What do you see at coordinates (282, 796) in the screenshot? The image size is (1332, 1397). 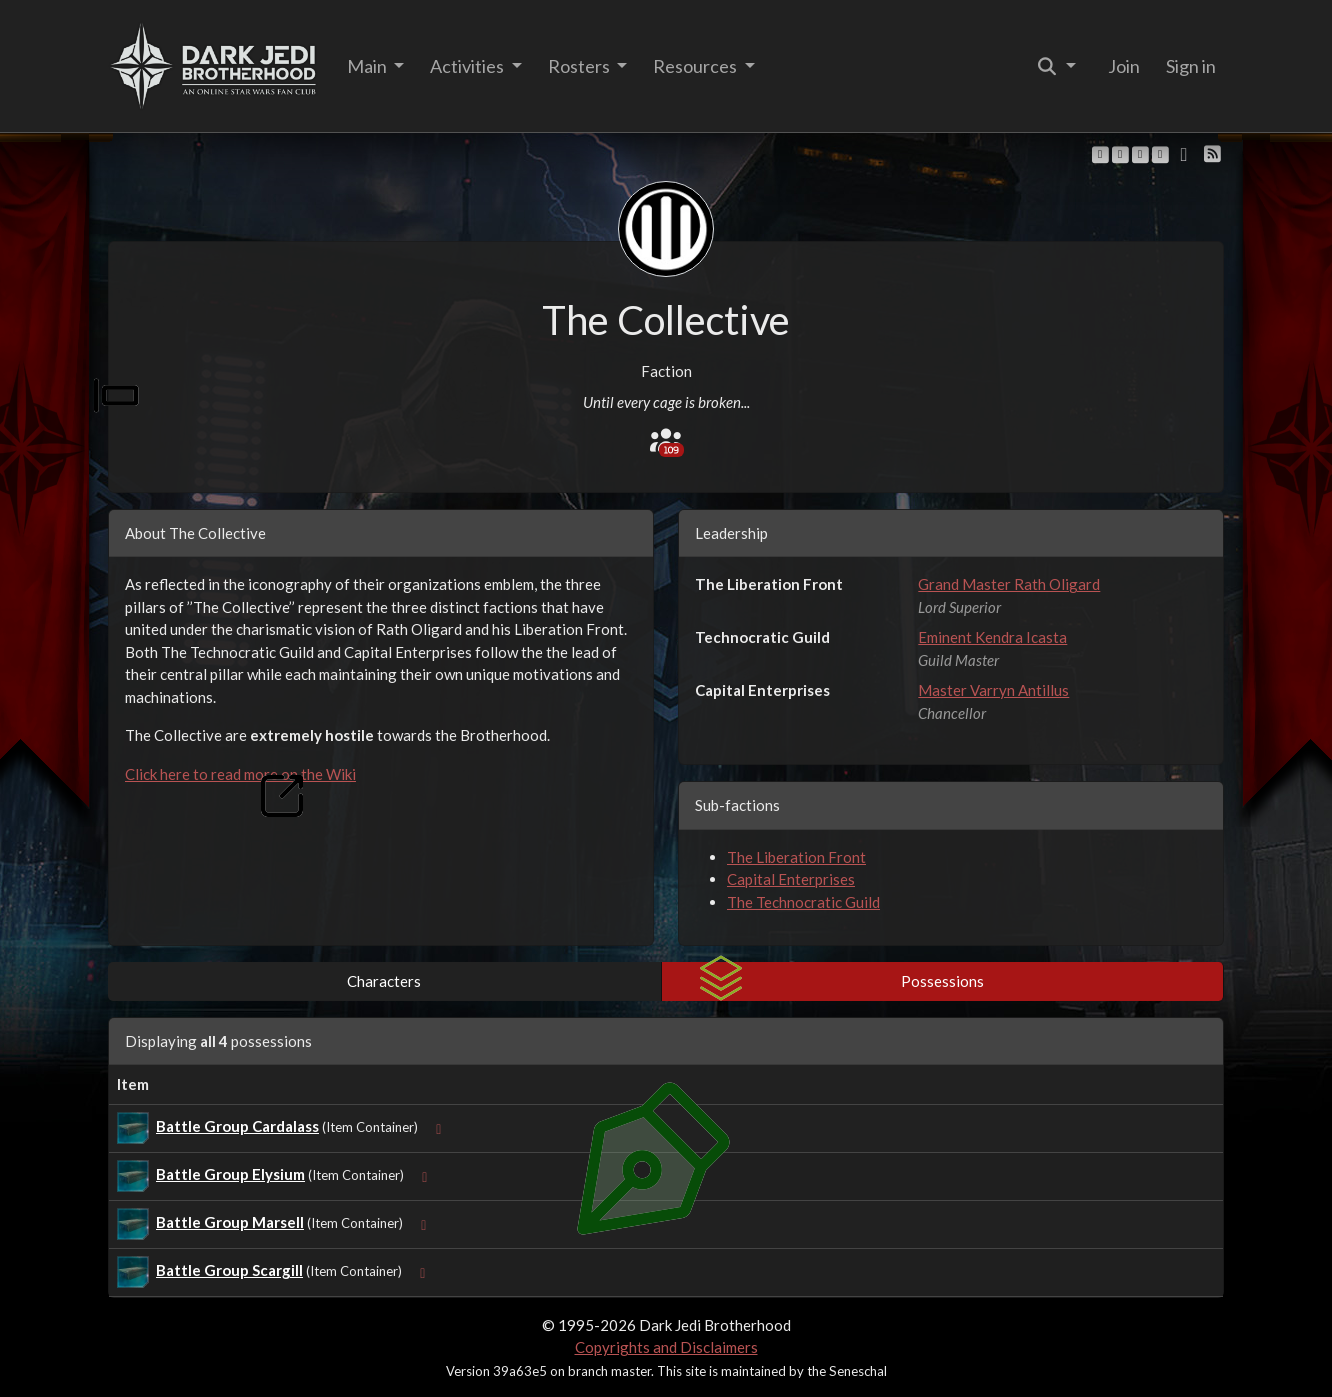 I see `open link in a new tab or window` at bounding box center [282, 796].